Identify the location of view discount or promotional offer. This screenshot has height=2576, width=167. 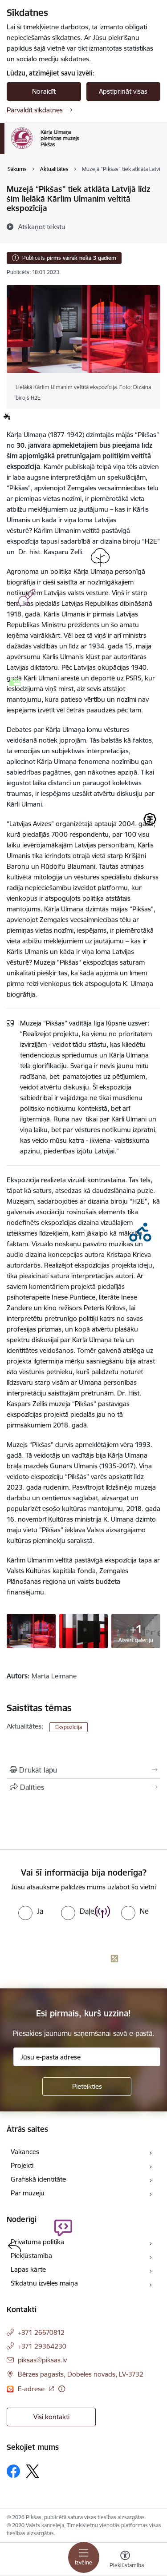
(114, 1959).